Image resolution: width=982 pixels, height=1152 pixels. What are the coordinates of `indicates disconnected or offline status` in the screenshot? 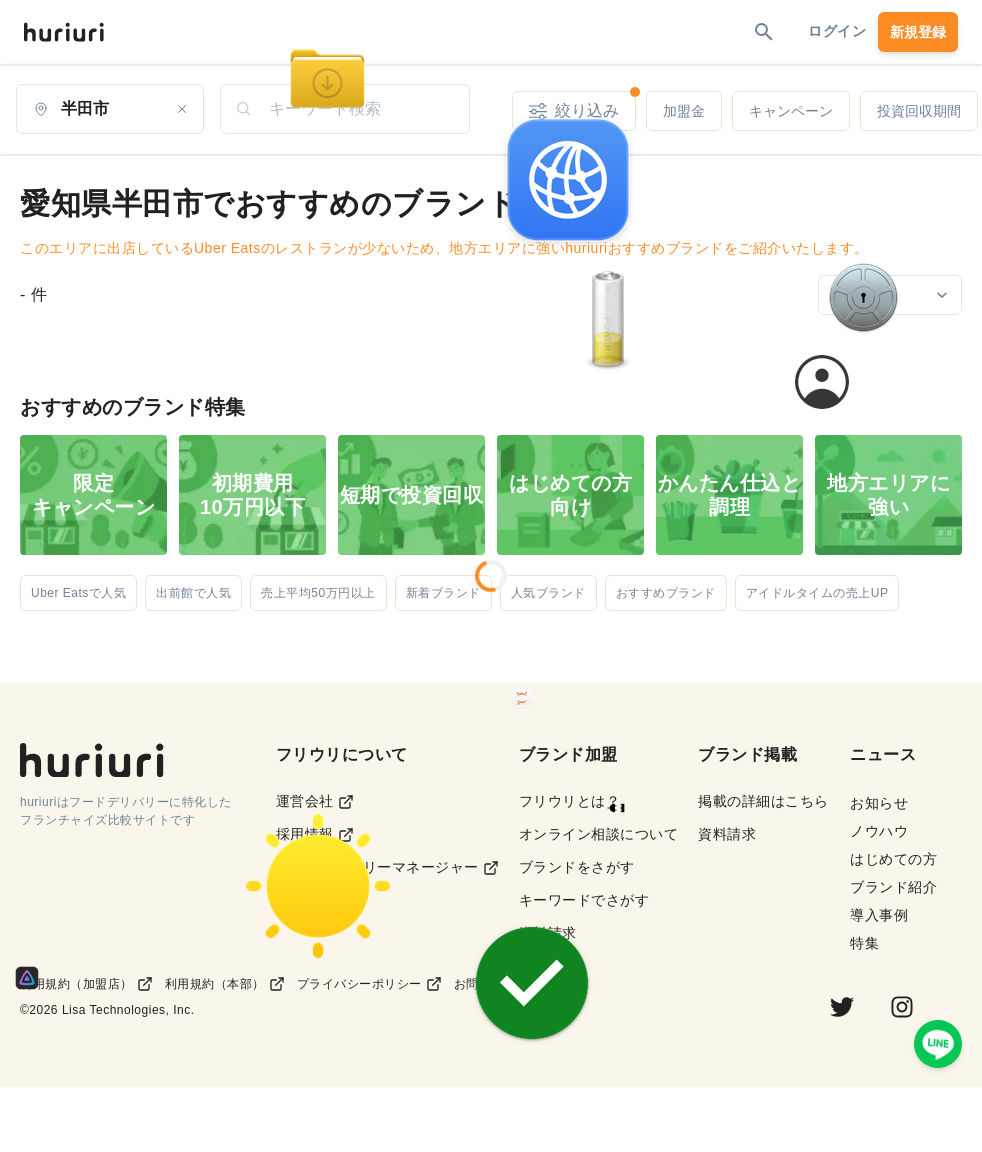 It's located at (616, 808).